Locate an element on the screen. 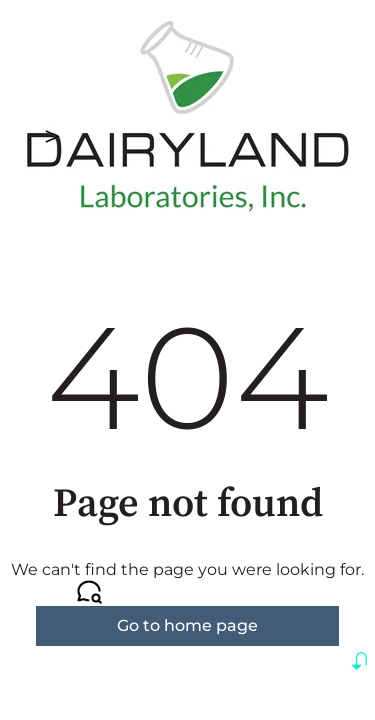 This screenshot has width=375, height=720. undo or reverse previous action is located at coordinates (360, 661).